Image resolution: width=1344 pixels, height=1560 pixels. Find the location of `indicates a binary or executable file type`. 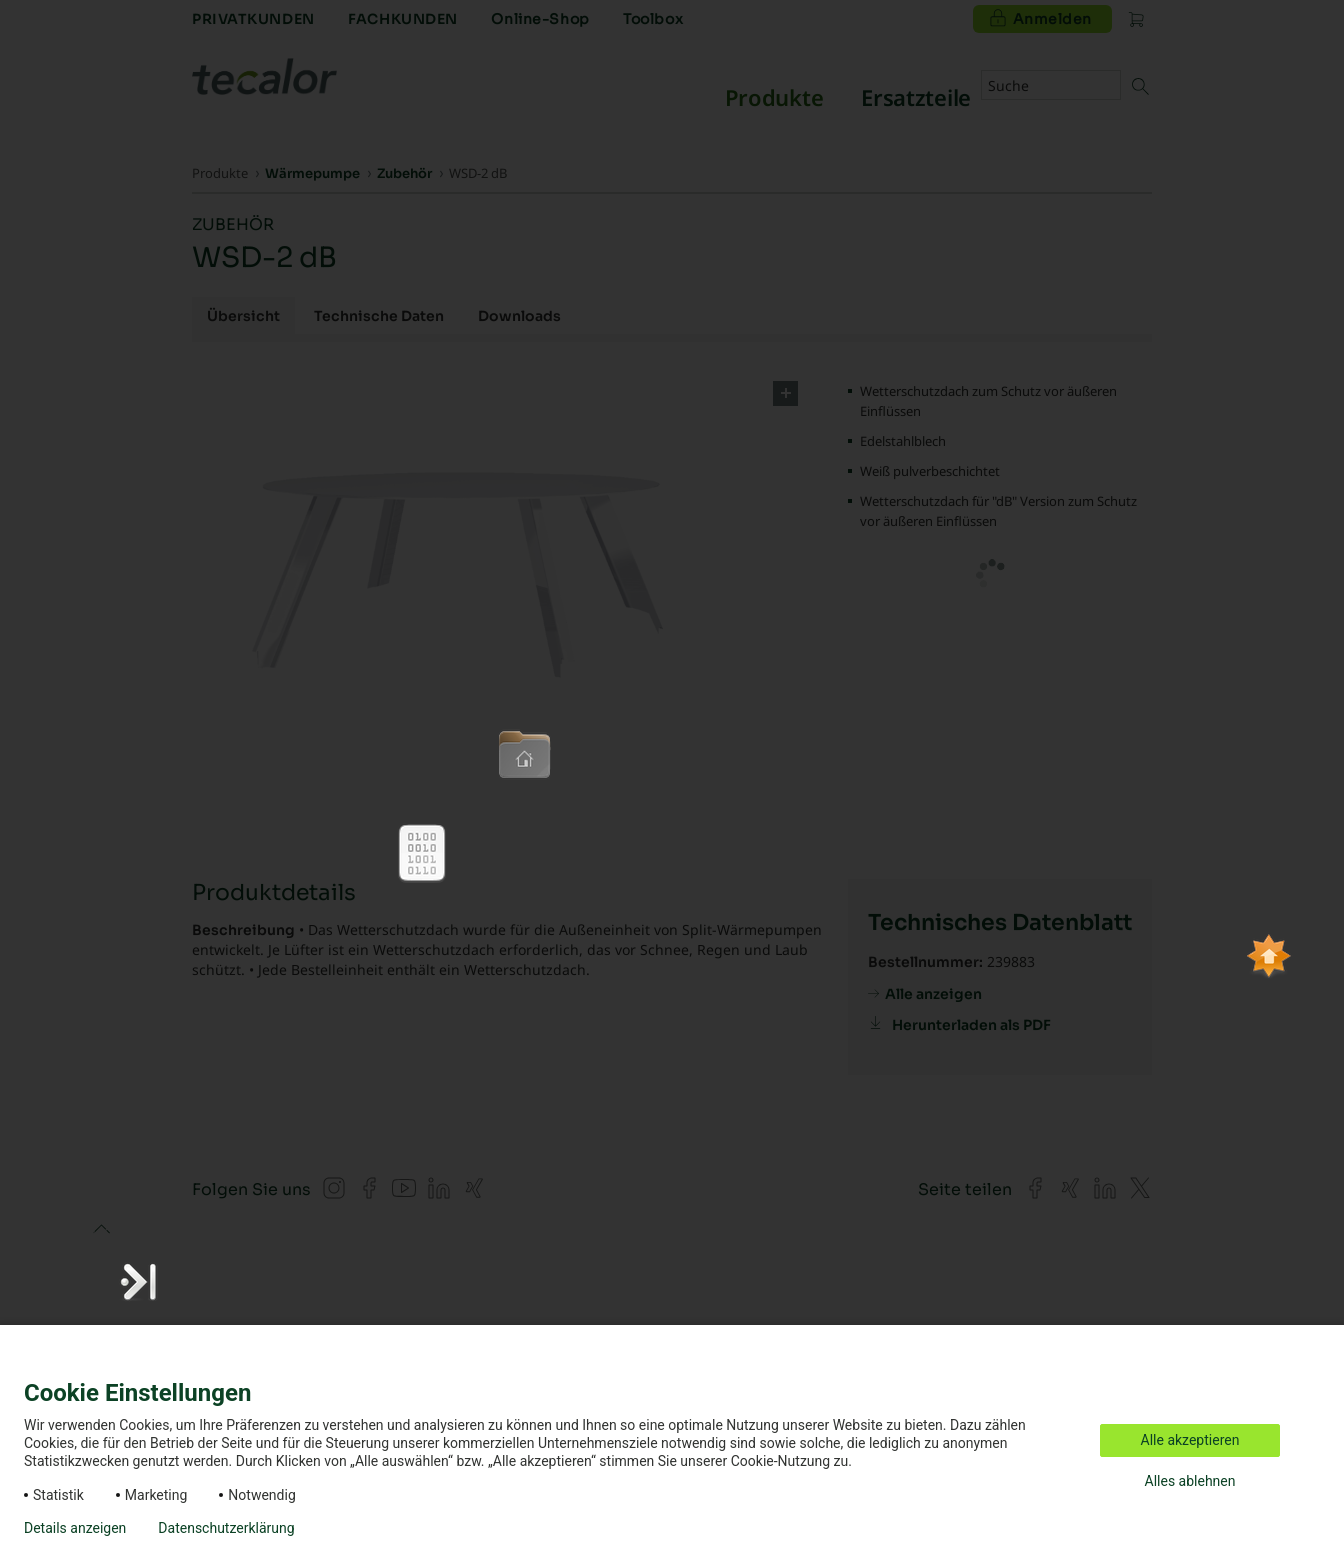

indicates a binary or executable file type is located at coordinates (422, 853).